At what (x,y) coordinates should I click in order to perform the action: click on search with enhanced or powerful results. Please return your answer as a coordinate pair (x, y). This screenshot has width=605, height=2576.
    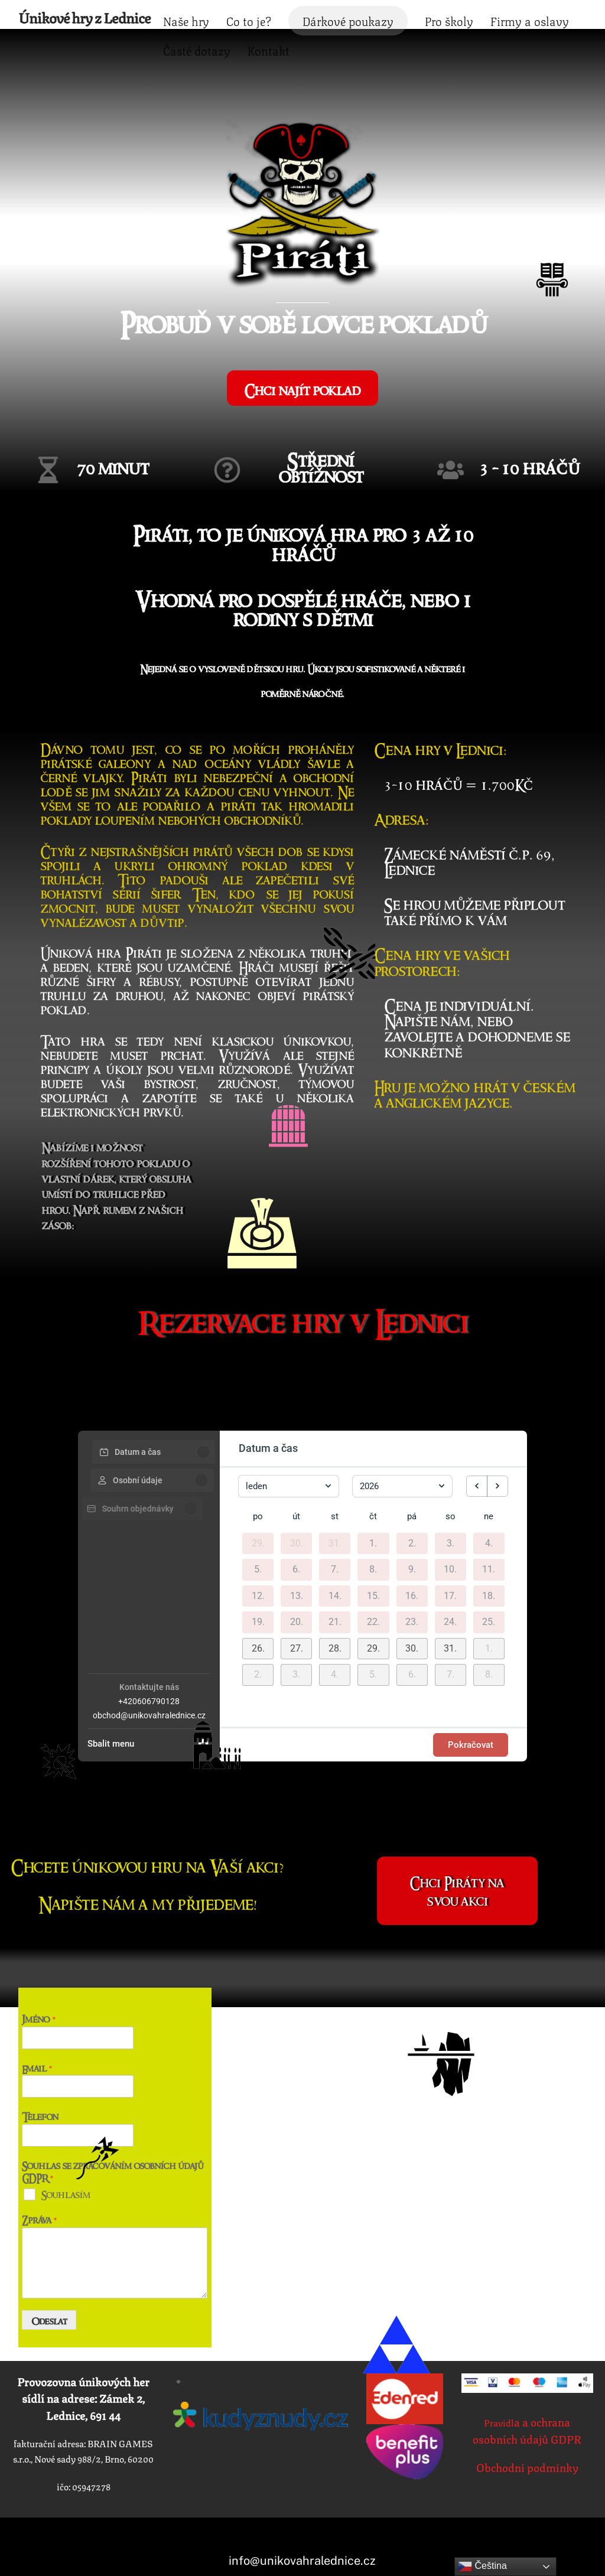
    Looking at the image, I should click on (58, 1761).